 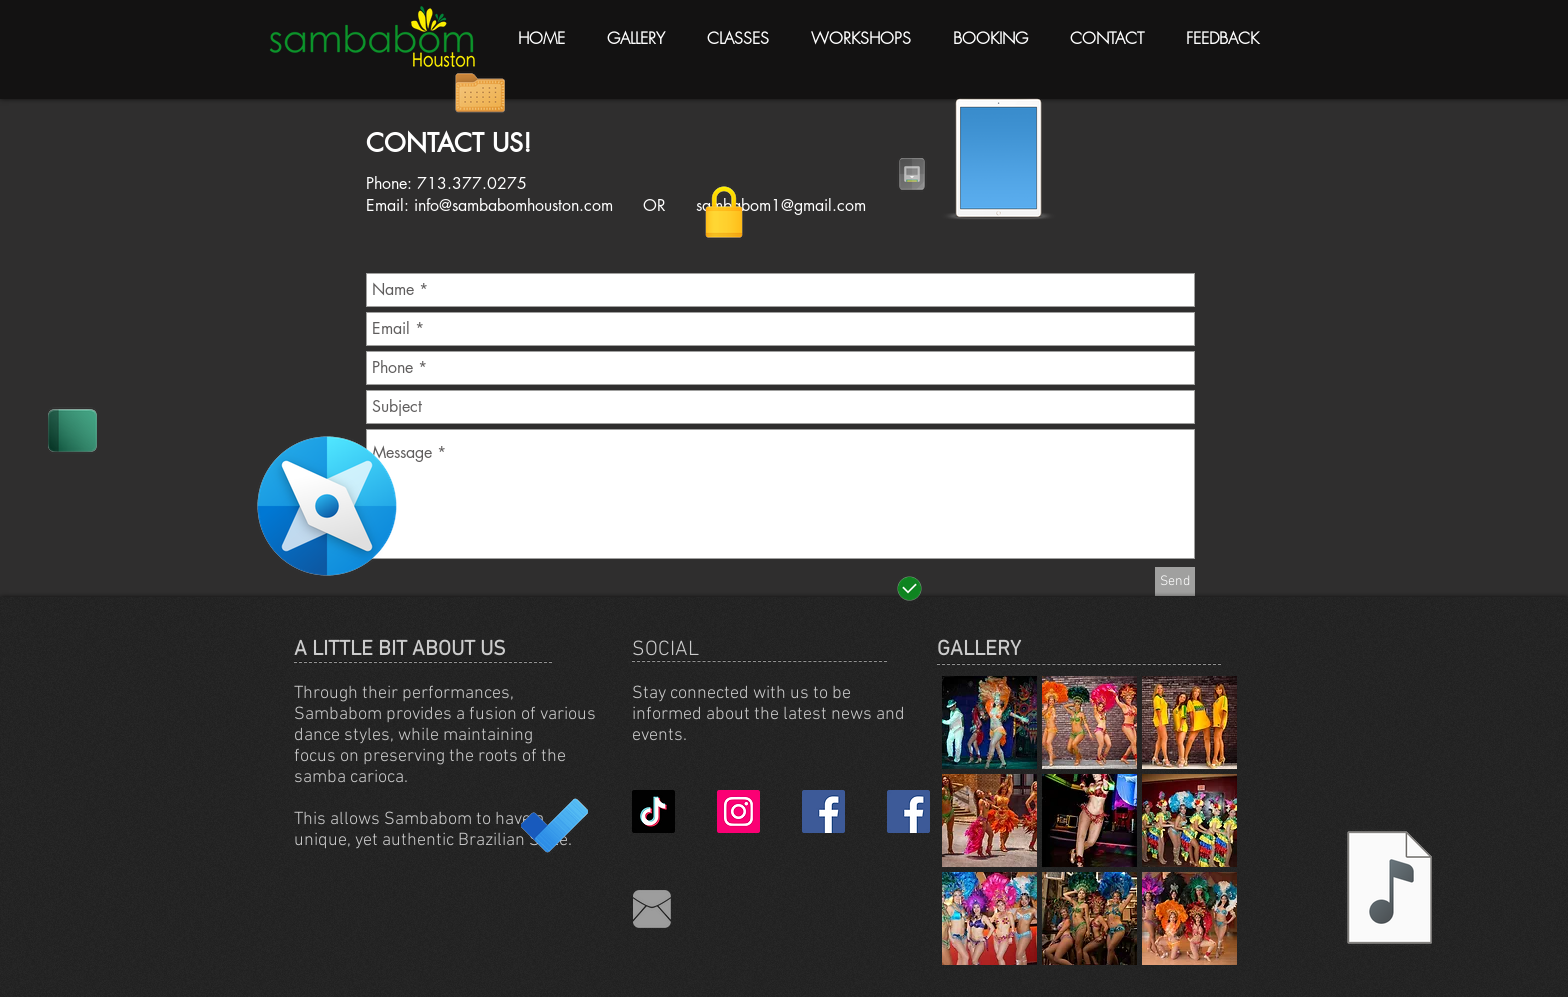 What do you see at coordinates (72, 429) in the screenshot?
I see `access desktop folder or files` at bounding box center [72, 429].